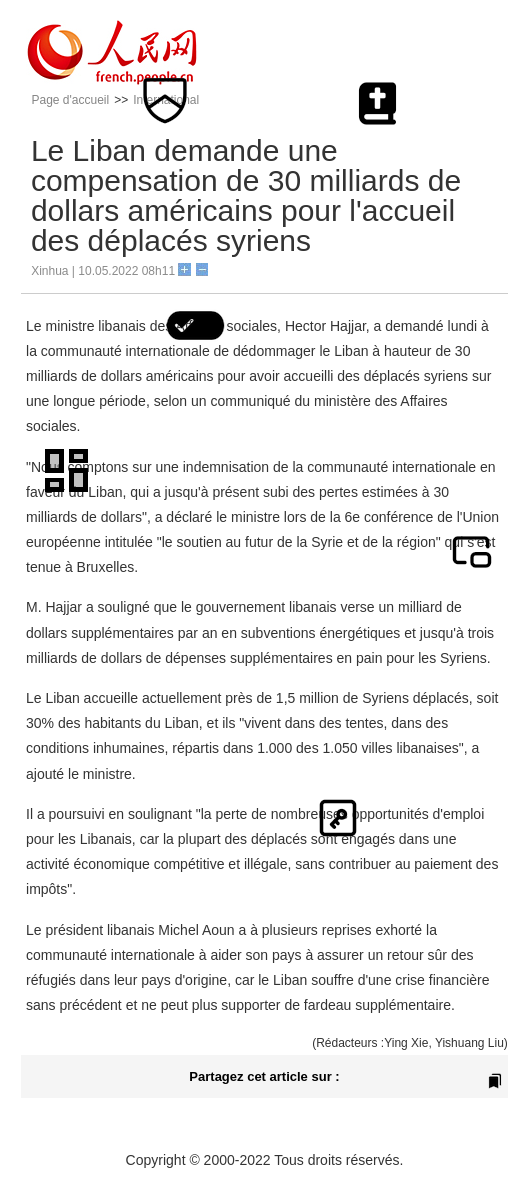  I want to click on view your saved bookmarks, so click(495, 1081).